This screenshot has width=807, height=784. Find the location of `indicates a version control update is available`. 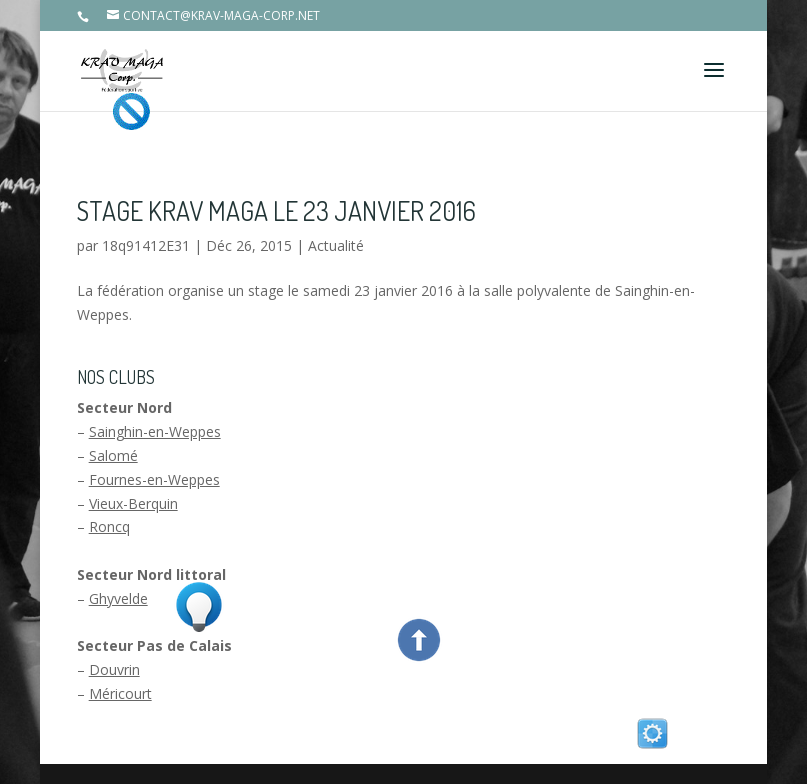

indicates a version control update is available is located at coordinates (419, 640).